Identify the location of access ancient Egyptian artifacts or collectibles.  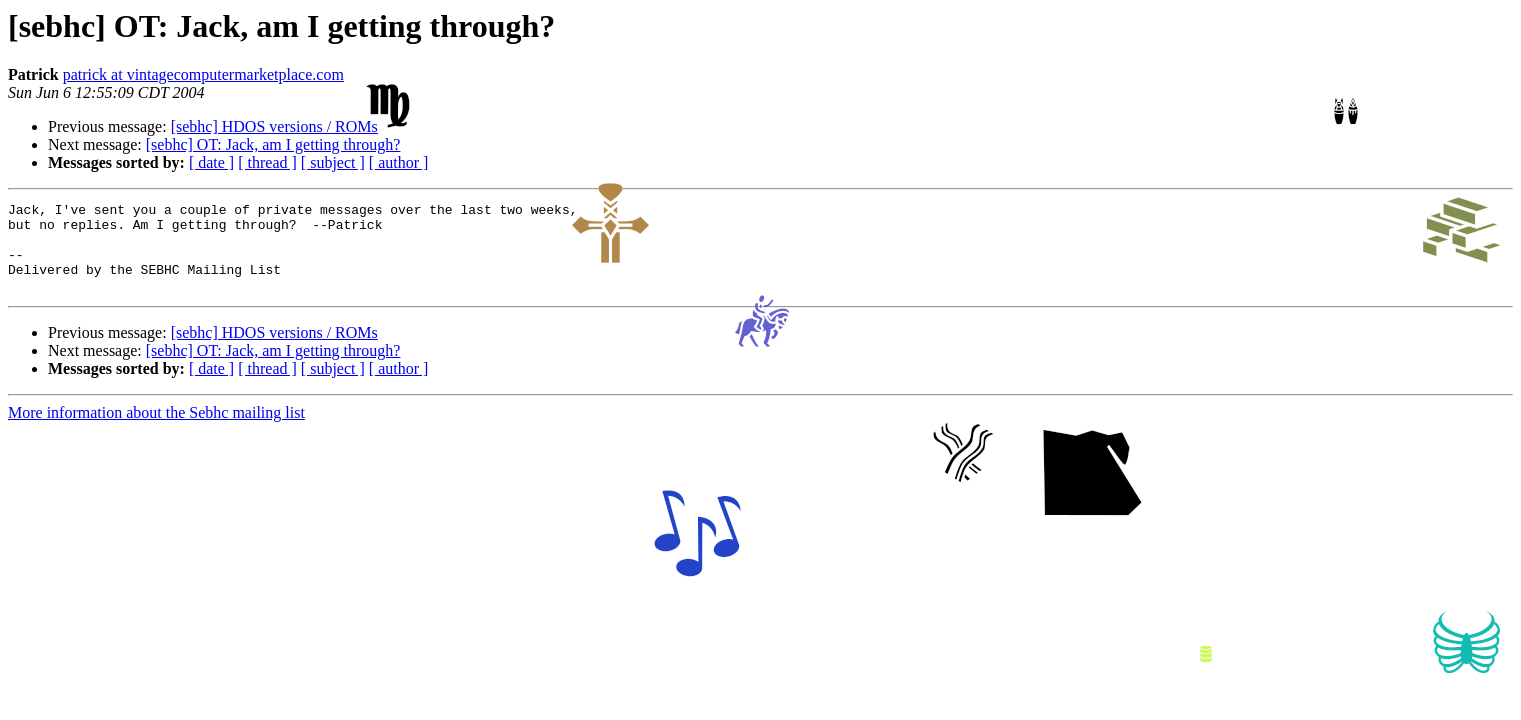
(1346, 111).